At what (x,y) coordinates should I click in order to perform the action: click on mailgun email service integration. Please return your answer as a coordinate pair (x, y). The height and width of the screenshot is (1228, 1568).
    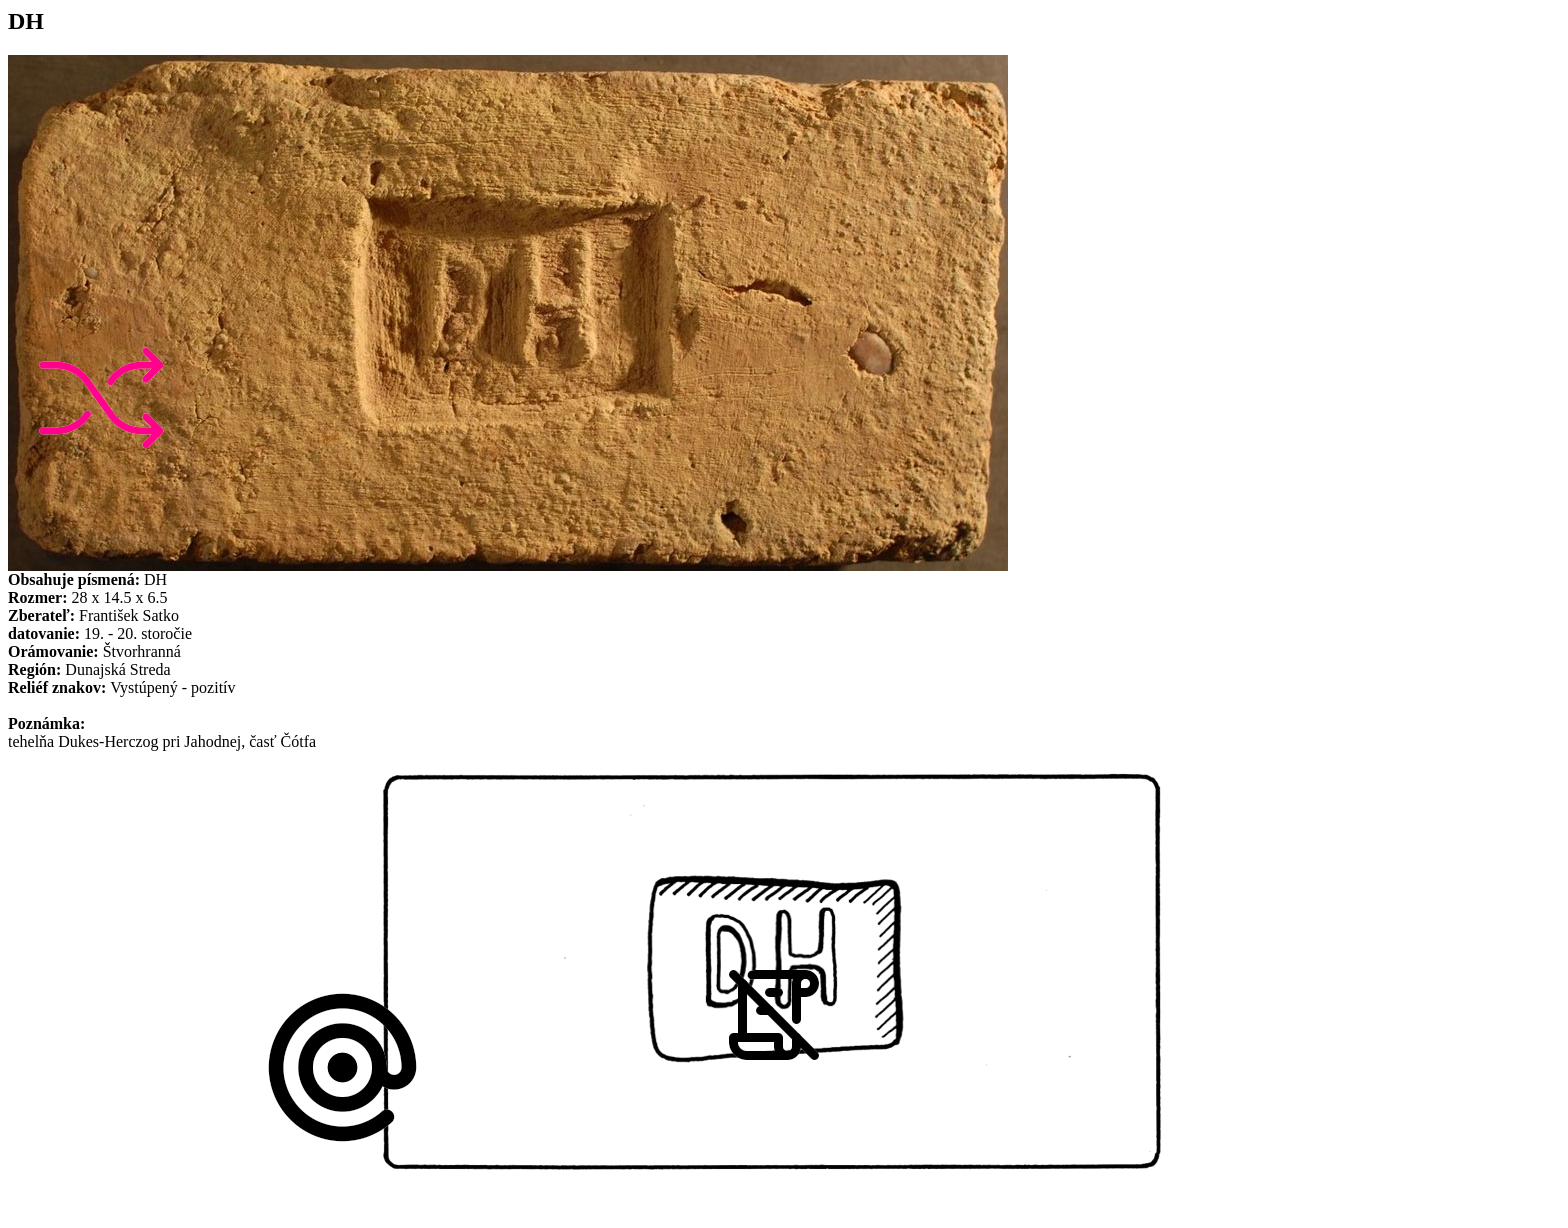
    Looking at the image, I should click on (342, 1067).